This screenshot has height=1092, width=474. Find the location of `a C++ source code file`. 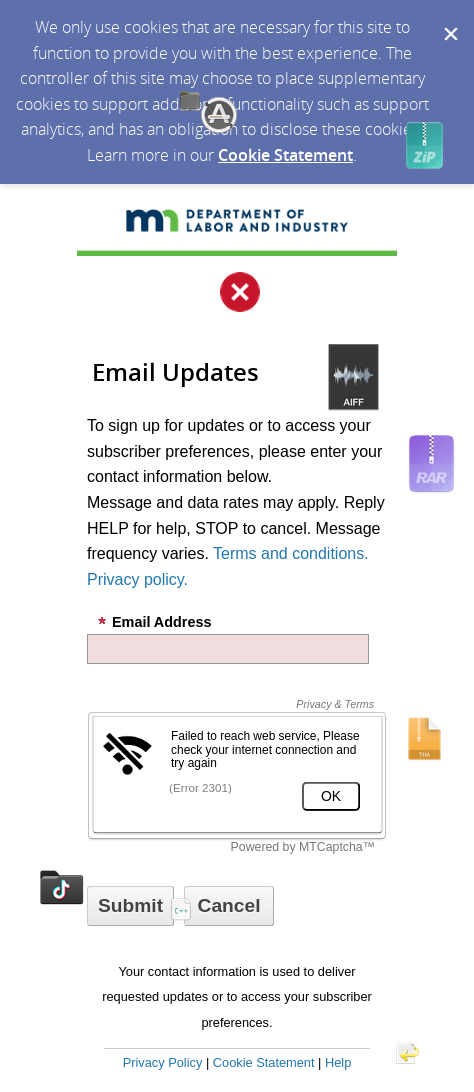

a C++ source code file is located at coordinates (181, 909).